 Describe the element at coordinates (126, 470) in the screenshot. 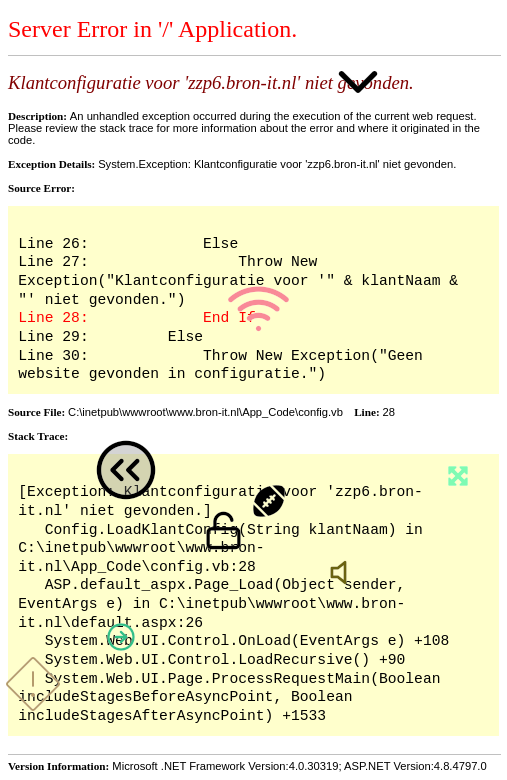

I see `go back to the beginning` at that location.